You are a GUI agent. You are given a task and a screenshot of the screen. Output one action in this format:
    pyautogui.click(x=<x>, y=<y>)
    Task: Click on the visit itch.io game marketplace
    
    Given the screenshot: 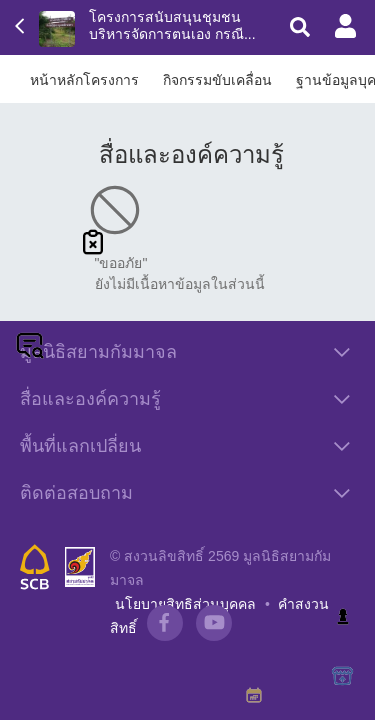 What is the action you would take?
    pyautogui.click(x=342, y=675)
    